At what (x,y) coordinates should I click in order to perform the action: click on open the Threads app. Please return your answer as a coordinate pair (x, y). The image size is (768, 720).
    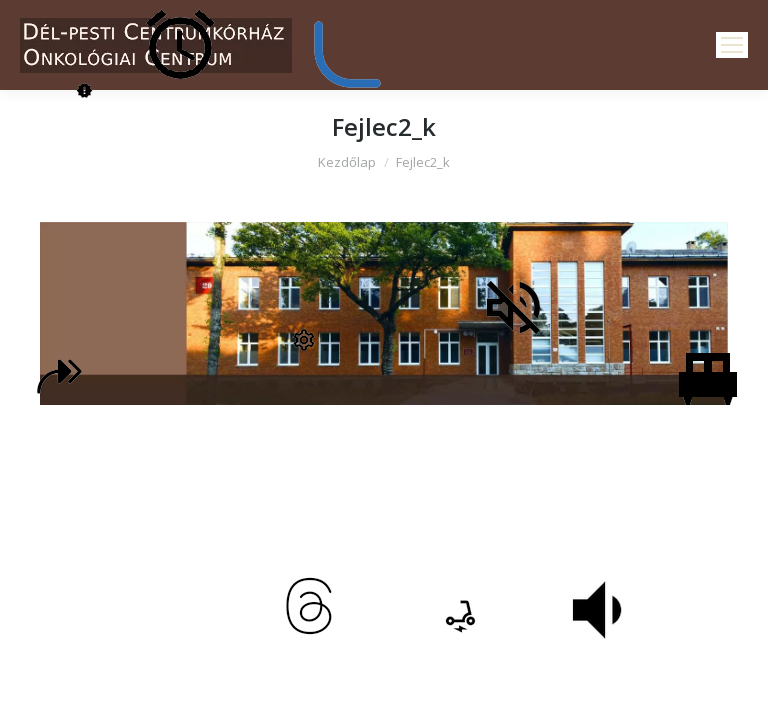
    Looking at the image, I should click on (310, 606).